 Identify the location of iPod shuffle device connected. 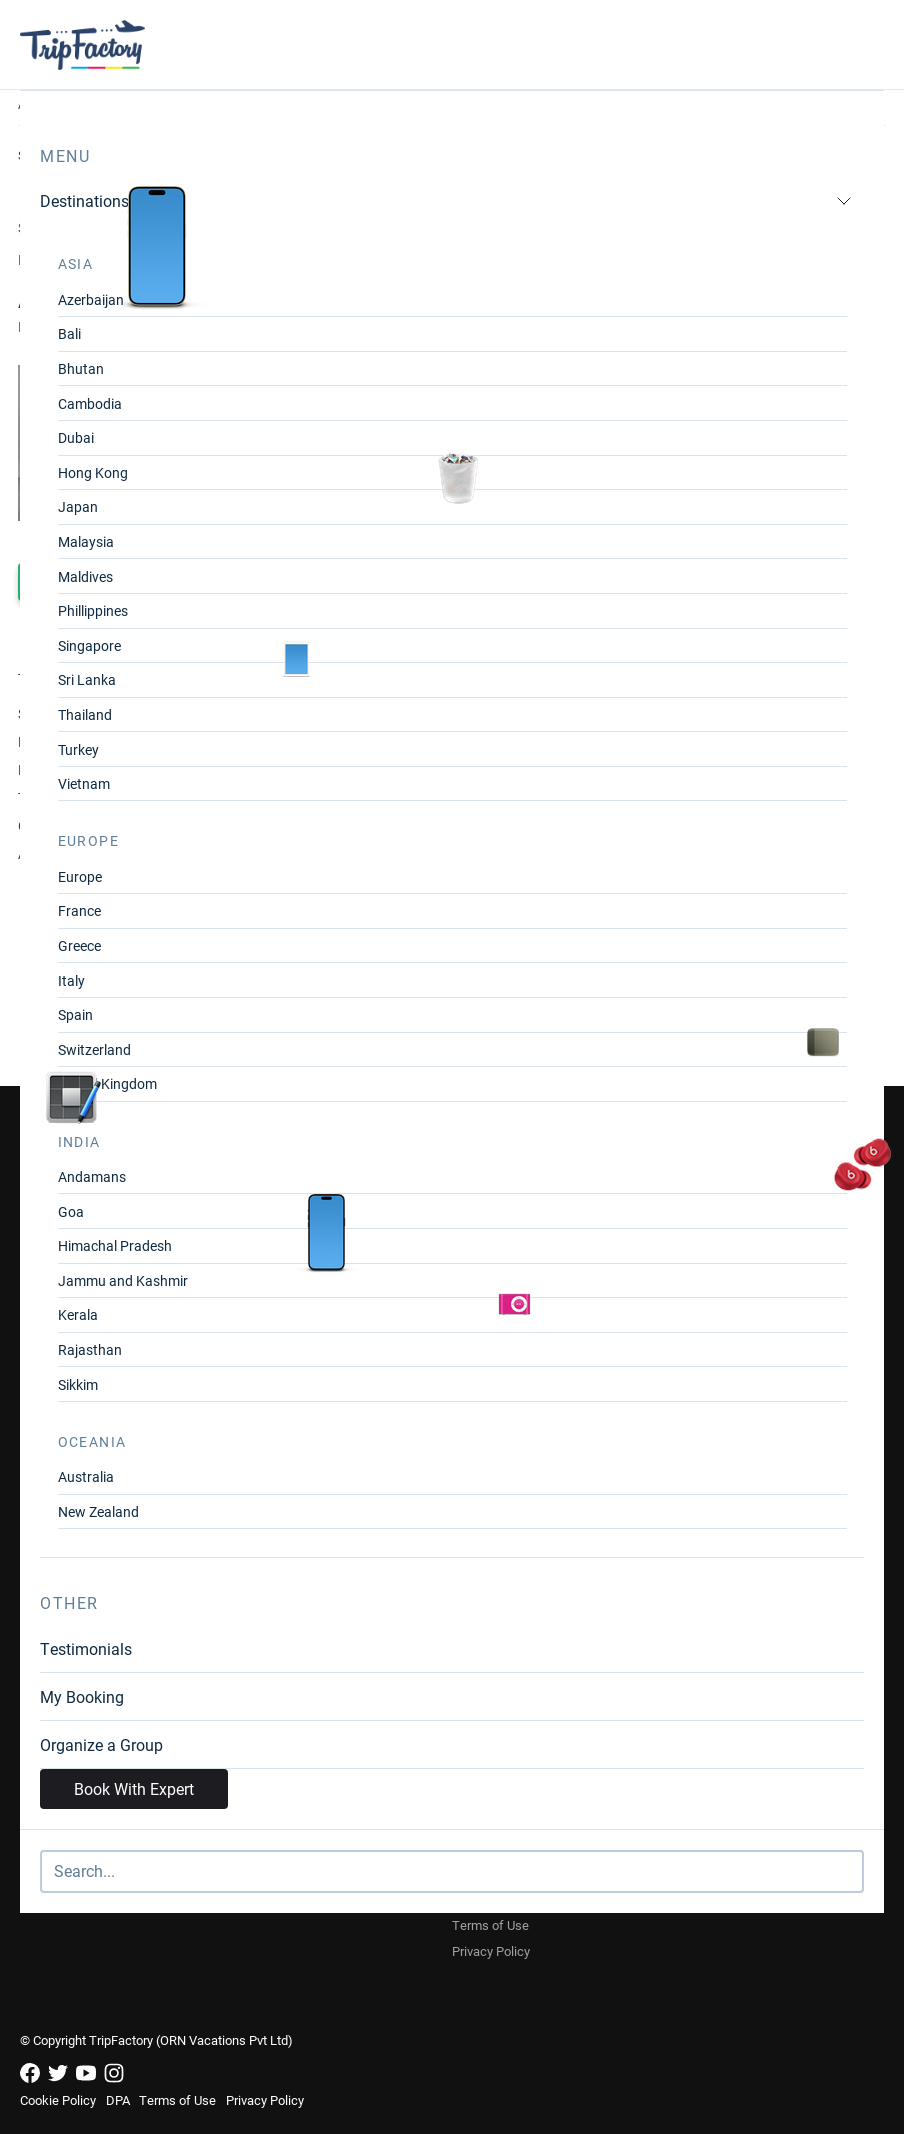
(514, 1298).